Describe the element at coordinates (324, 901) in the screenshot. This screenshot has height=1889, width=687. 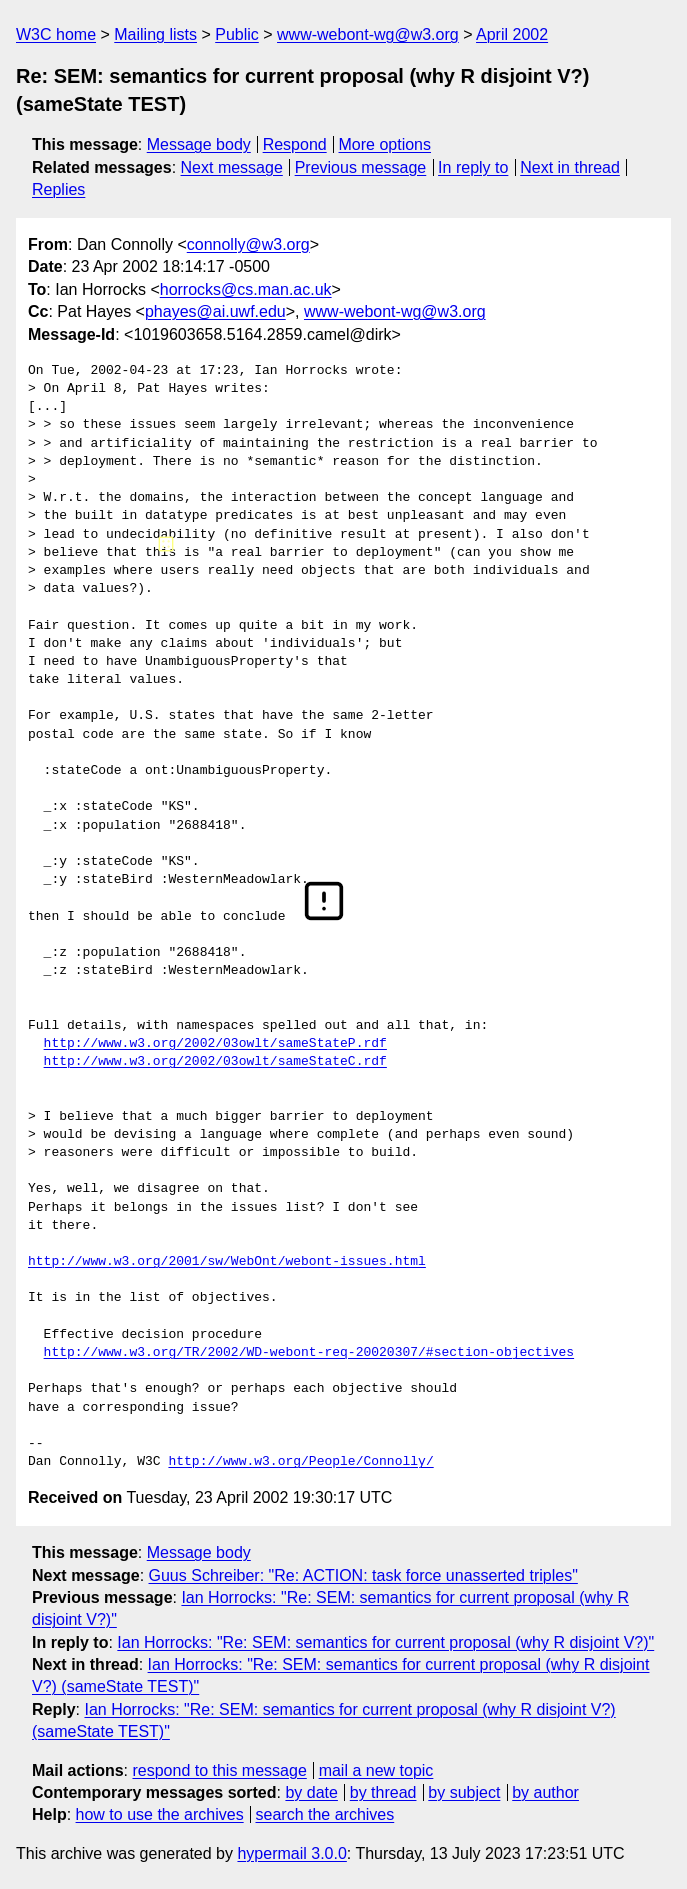
I see `indicates a warning or alert status` at that location.